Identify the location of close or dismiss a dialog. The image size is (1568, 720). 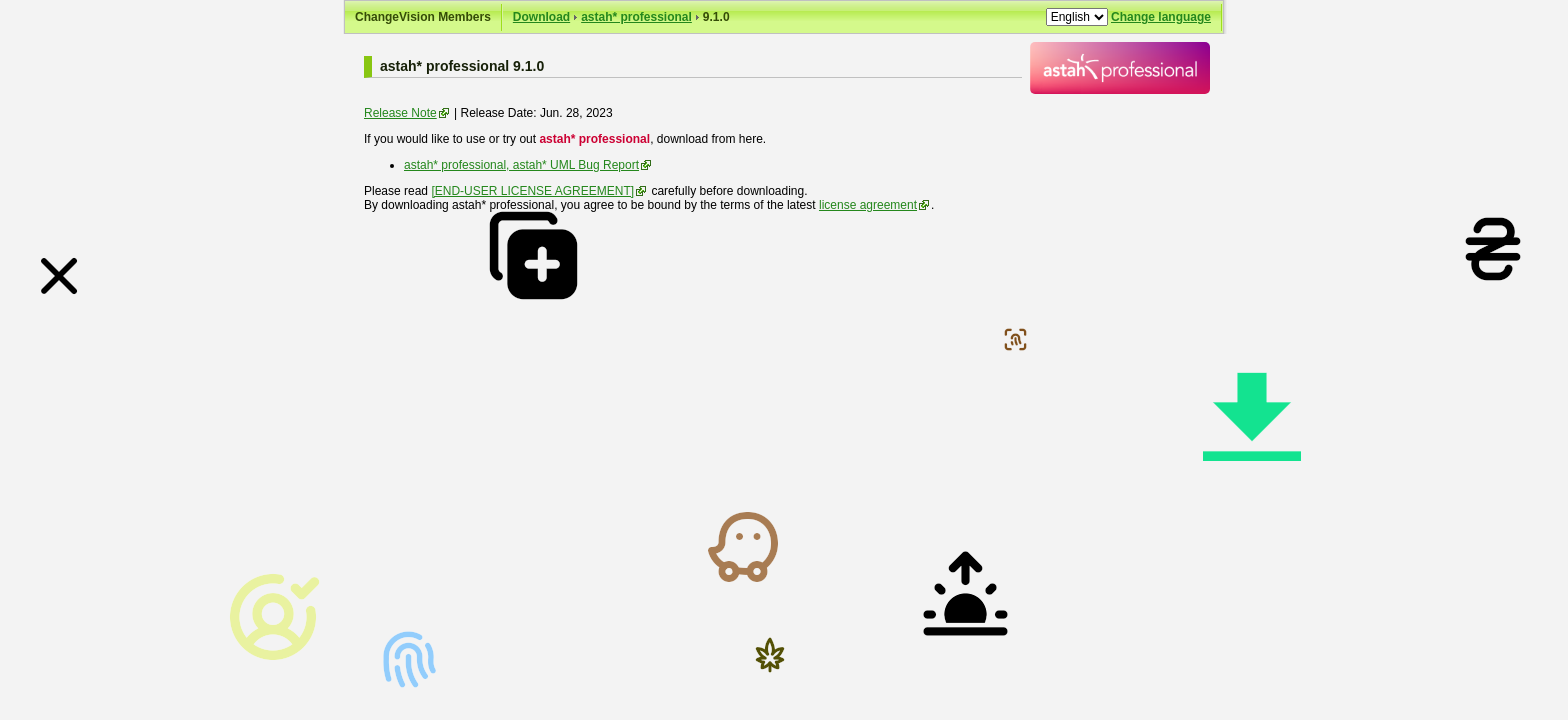
(59, 276).